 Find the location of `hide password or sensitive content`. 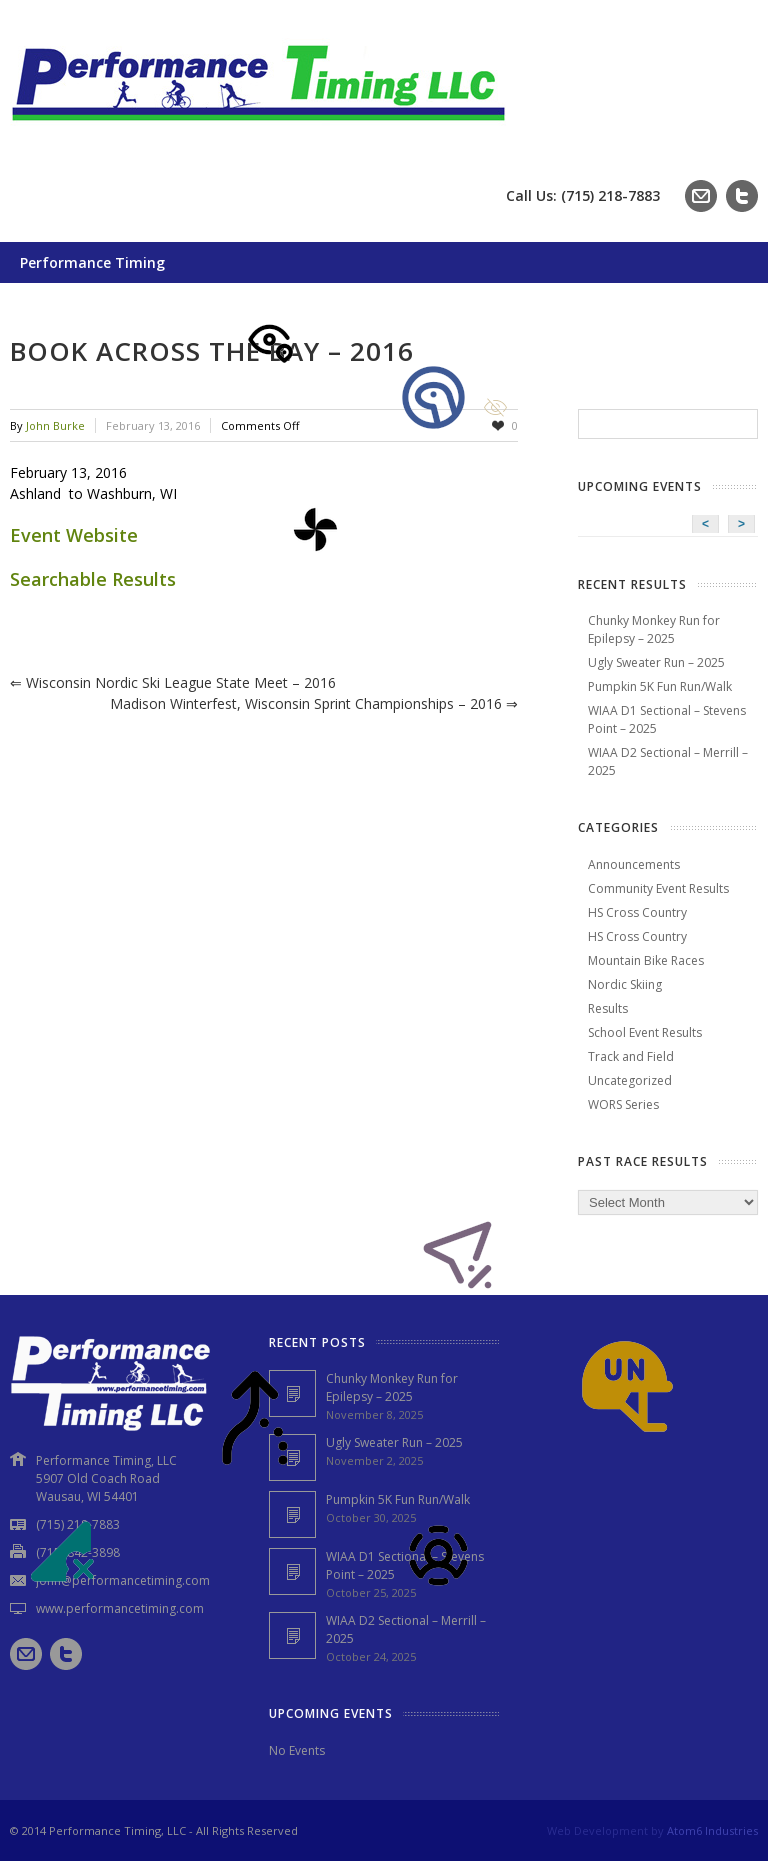

hide password or sensitive content is located at coordinates (495, 407).